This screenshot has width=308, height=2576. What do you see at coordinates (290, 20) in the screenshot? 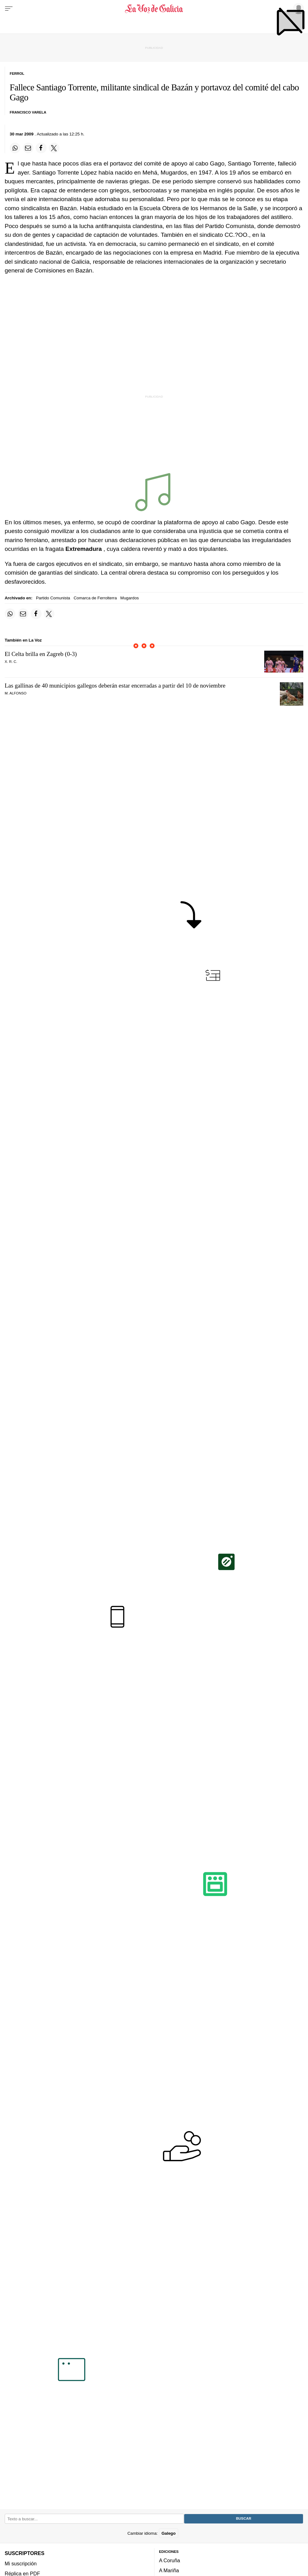
I see `mute or disable chat notifications` at bounding box center [290, 20].